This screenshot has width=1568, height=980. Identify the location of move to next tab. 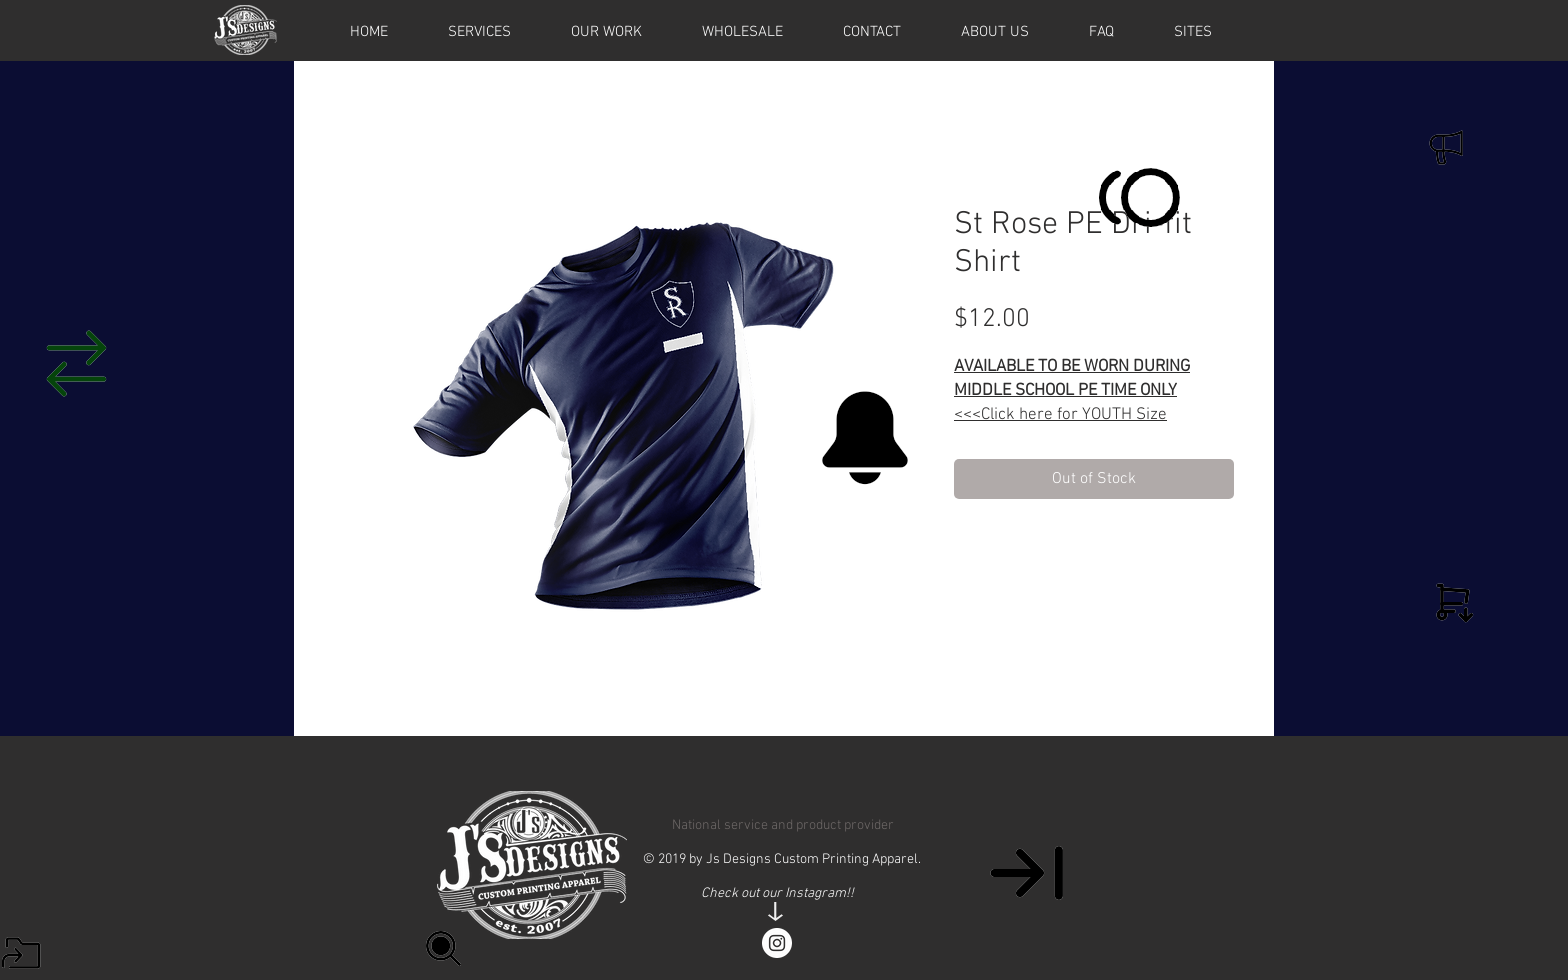
(1028, 873).